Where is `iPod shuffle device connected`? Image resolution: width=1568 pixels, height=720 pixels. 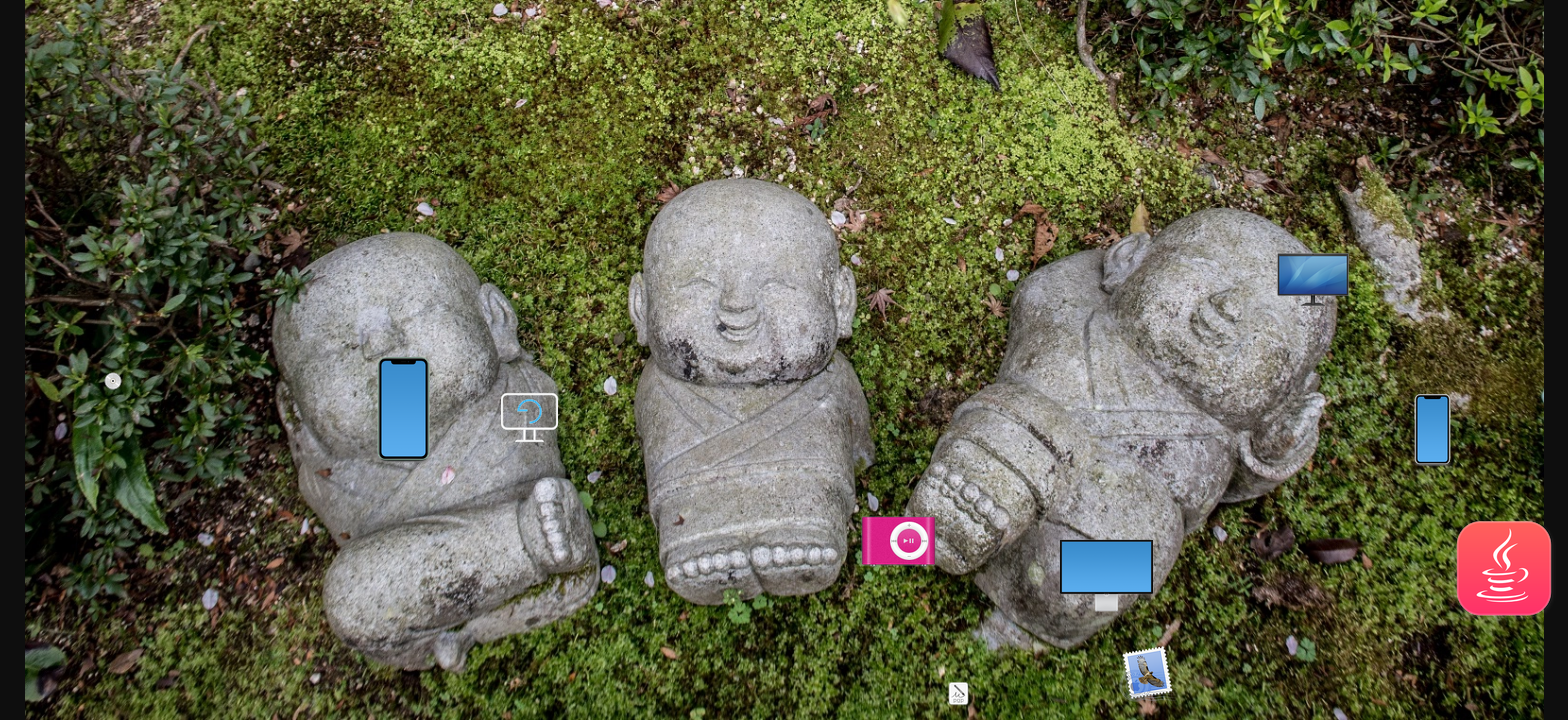 iPod shuffle device connected is located at coordinates (898, 527).